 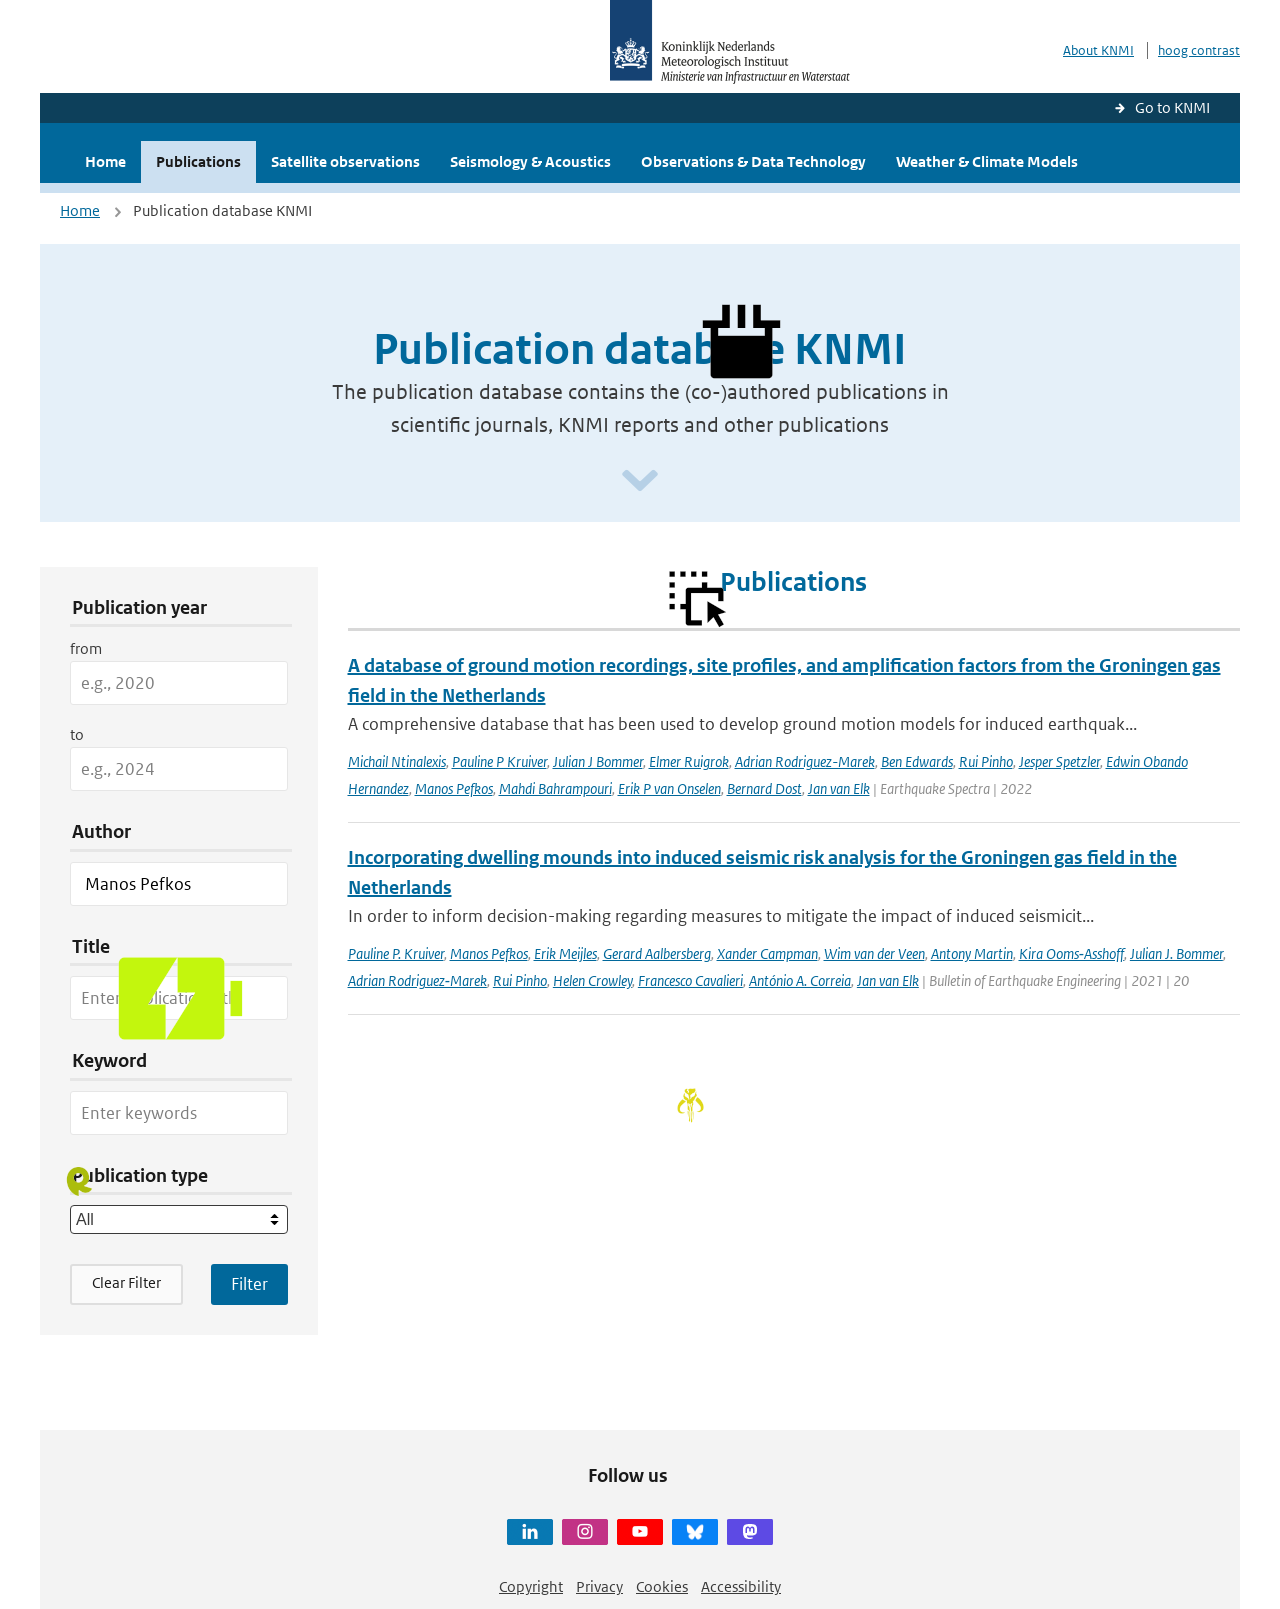 What do you see at coordinates (79, 1181) in the screenshot?
I see `open the Rapid API platform` at bounding box center [79, 1181].